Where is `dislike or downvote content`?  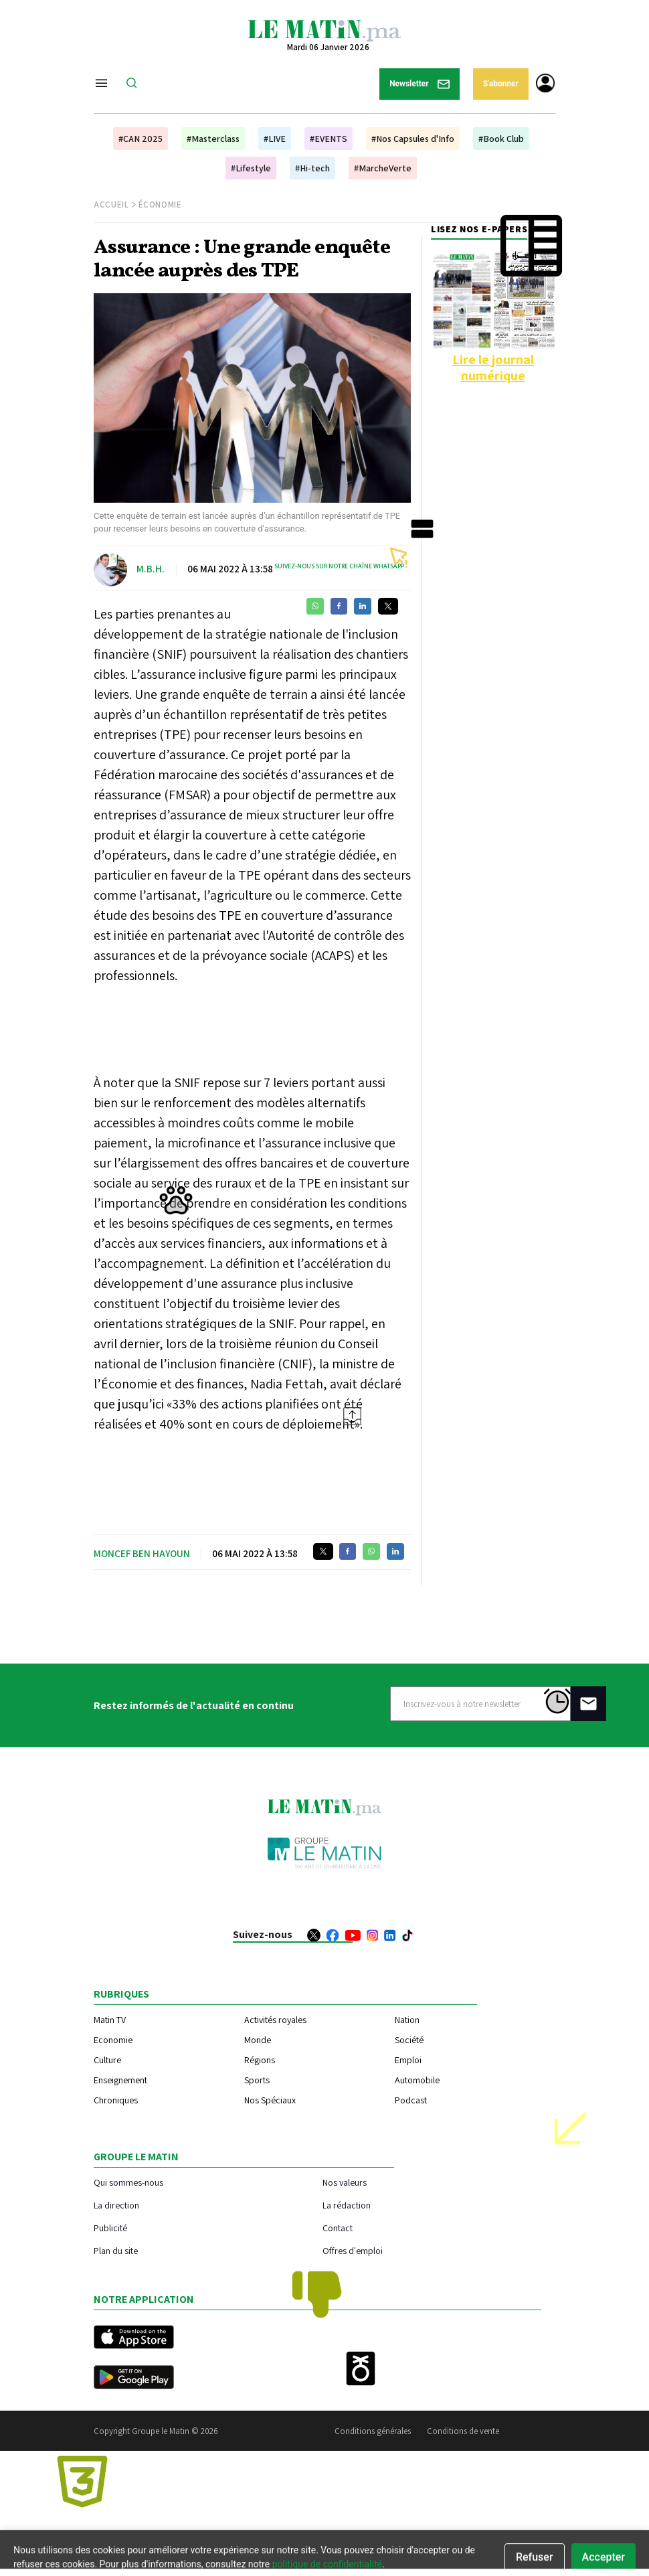 dislike or downvote content is located at coordinates (318, 2294).